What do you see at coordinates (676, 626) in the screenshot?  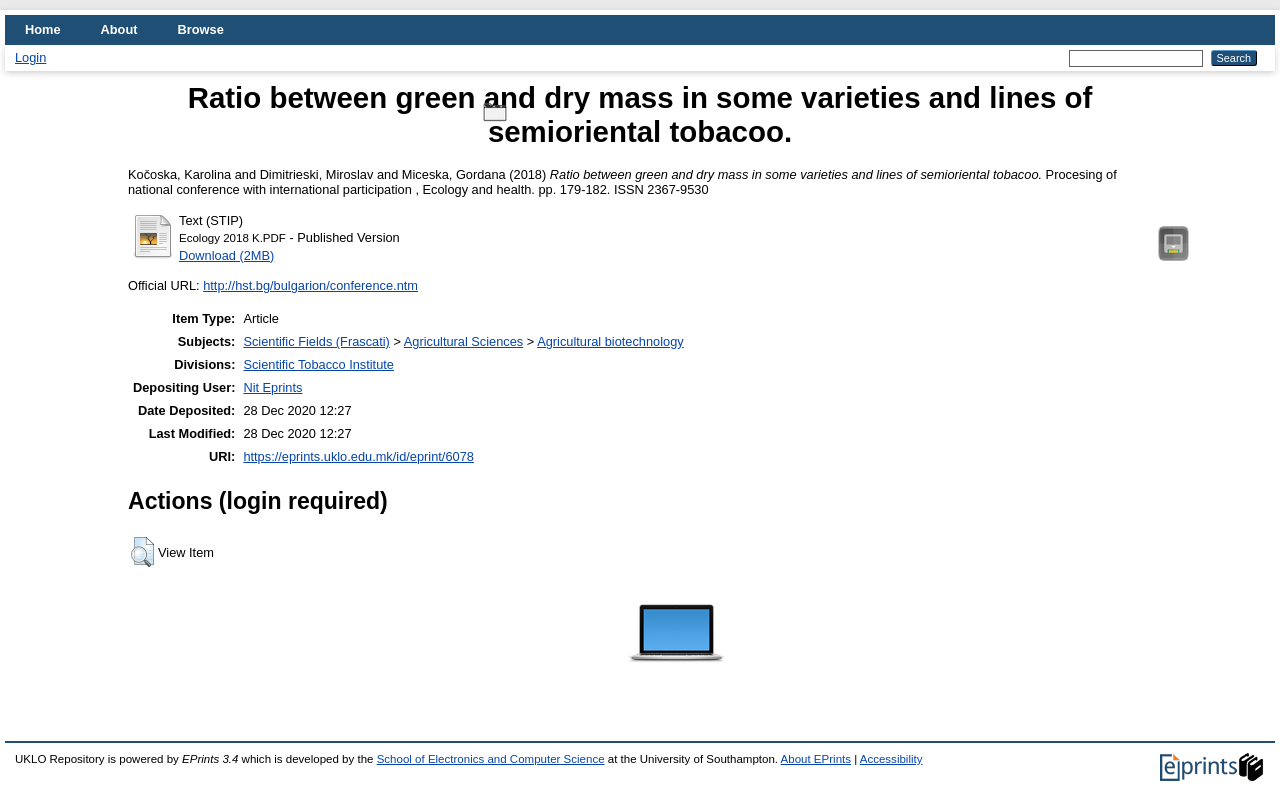 I see `represents this macbook pro device in system settings` at bounding box center [676, 626].